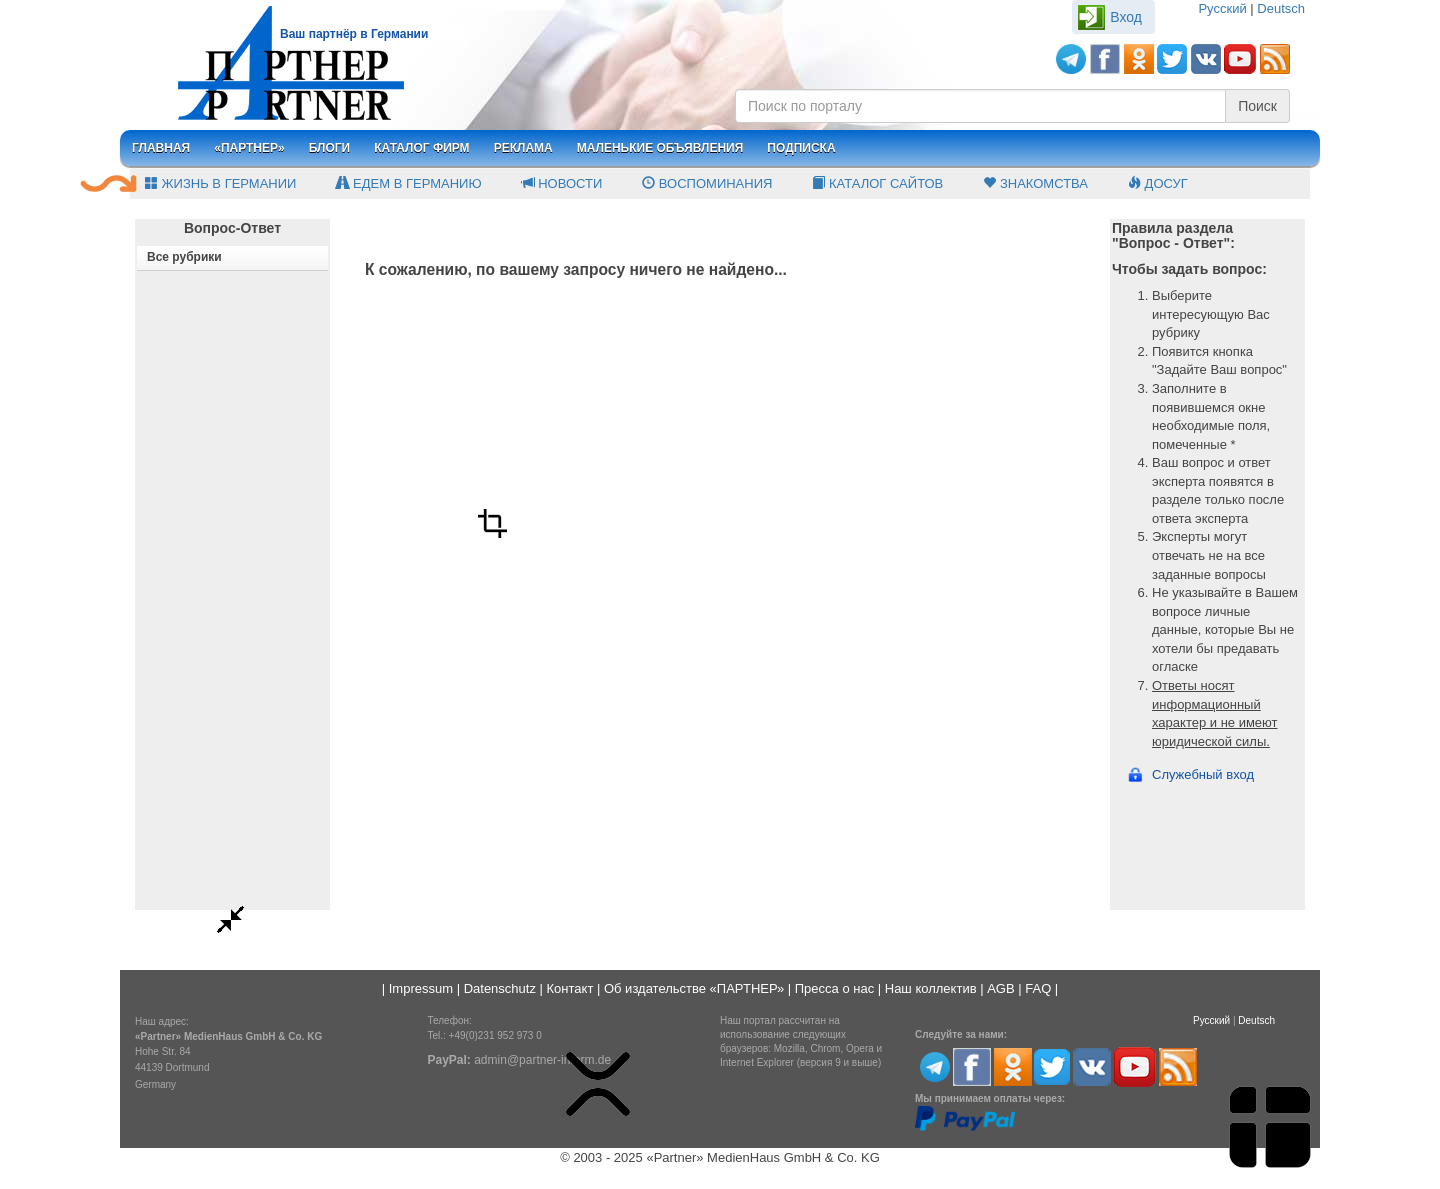 Image resolution: width=1440 pixels, height=1189 pixels. What do you see at coordinates (230, 919) in the screenshot?
I see `exit fullscreen mode` at bounding box center [230, 919].